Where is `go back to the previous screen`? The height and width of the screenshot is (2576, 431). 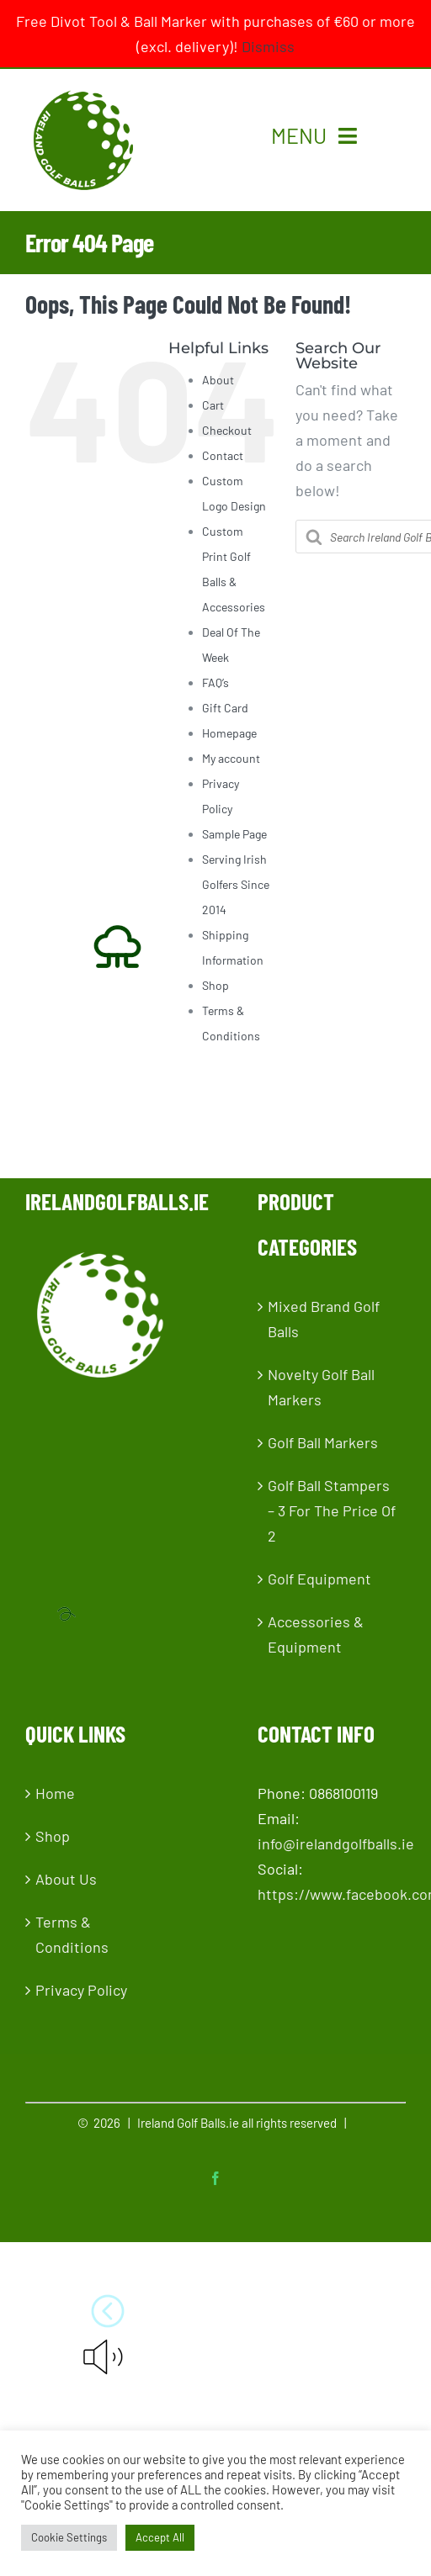
go back to the previous screen is located at coordinates (108, 2311).